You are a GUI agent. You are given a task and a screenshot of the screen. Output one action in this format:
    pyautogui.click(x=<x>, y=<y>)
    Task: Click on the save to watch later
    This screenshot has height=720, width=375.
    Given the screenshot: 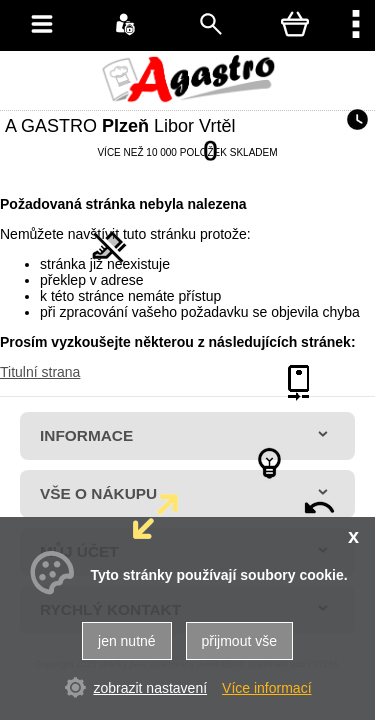 What is the action you would take?
    pyautogui.click(x=357, y=119)
    